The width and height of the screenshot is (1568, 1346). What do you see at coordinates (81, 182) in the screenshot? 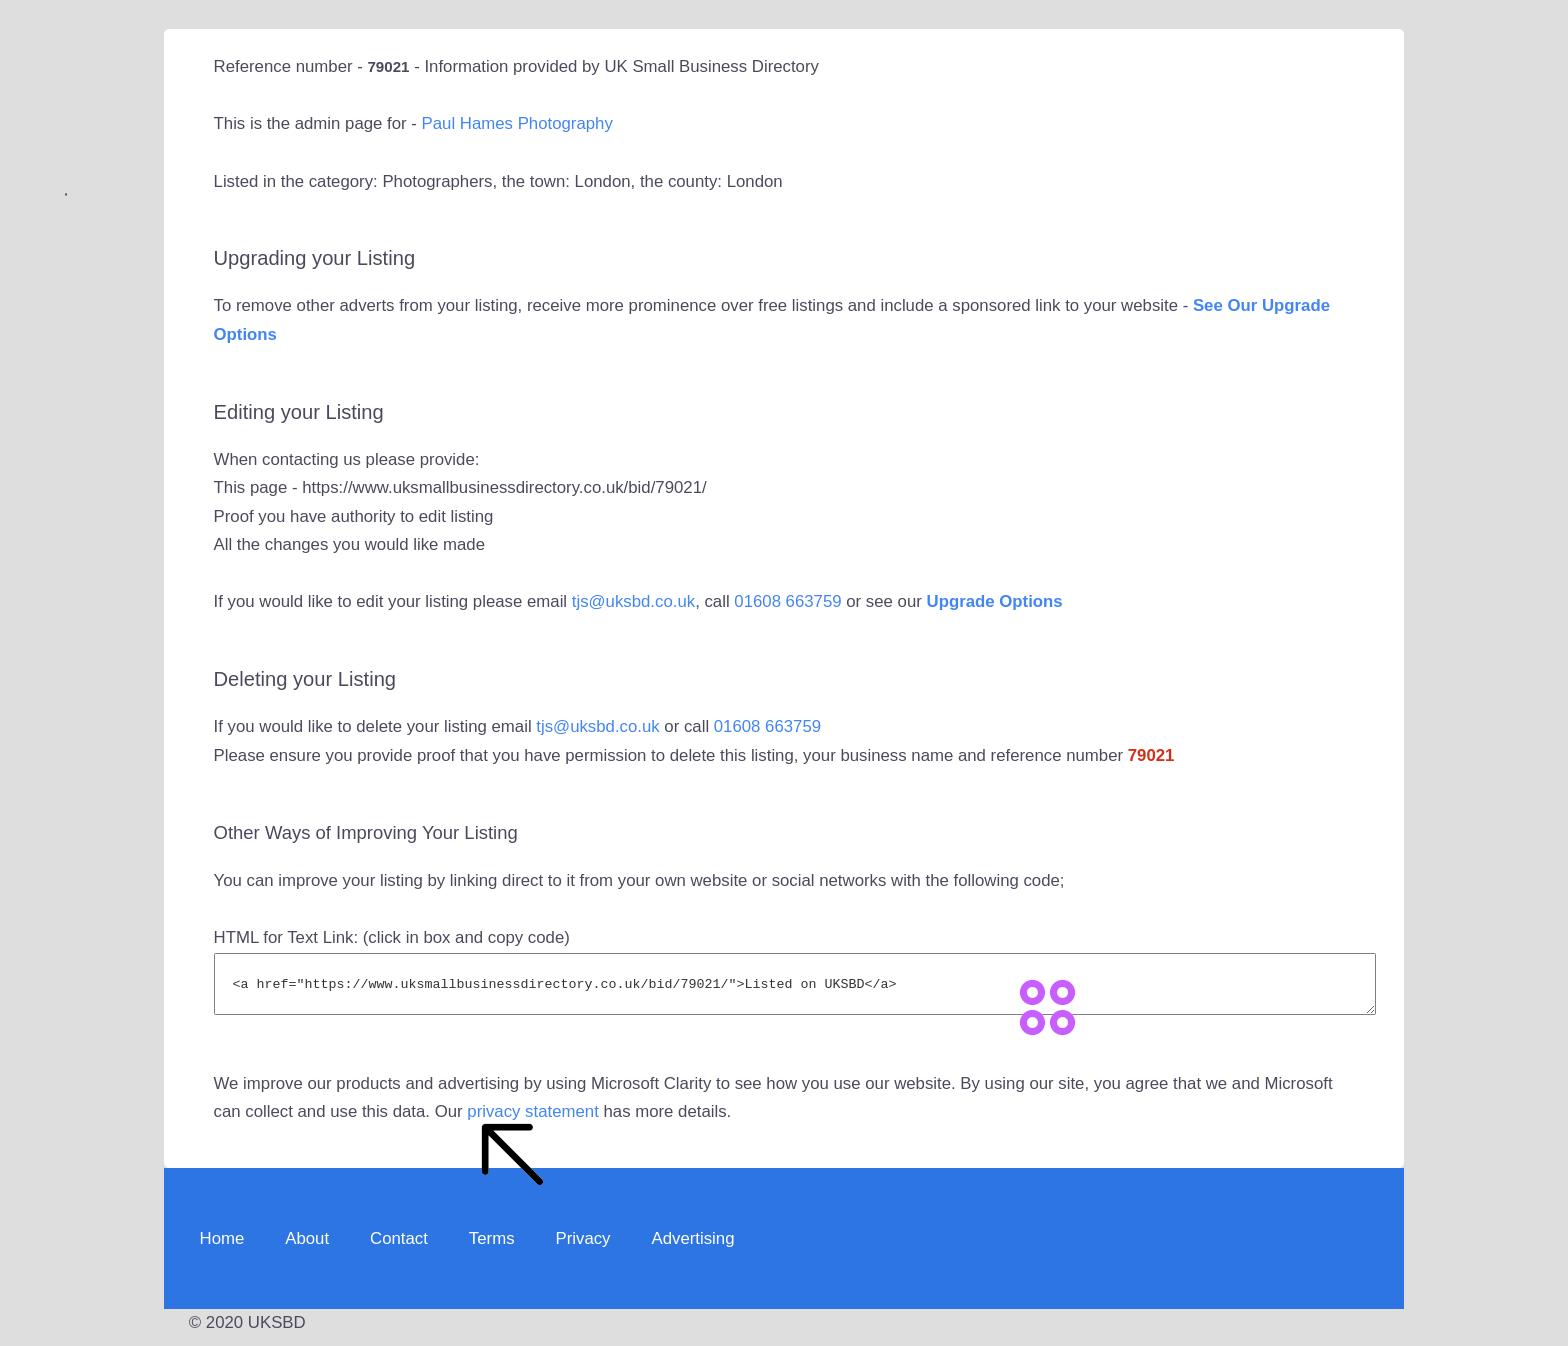
I see `indicates no cellular signal available` at bounding box center [81, 182].